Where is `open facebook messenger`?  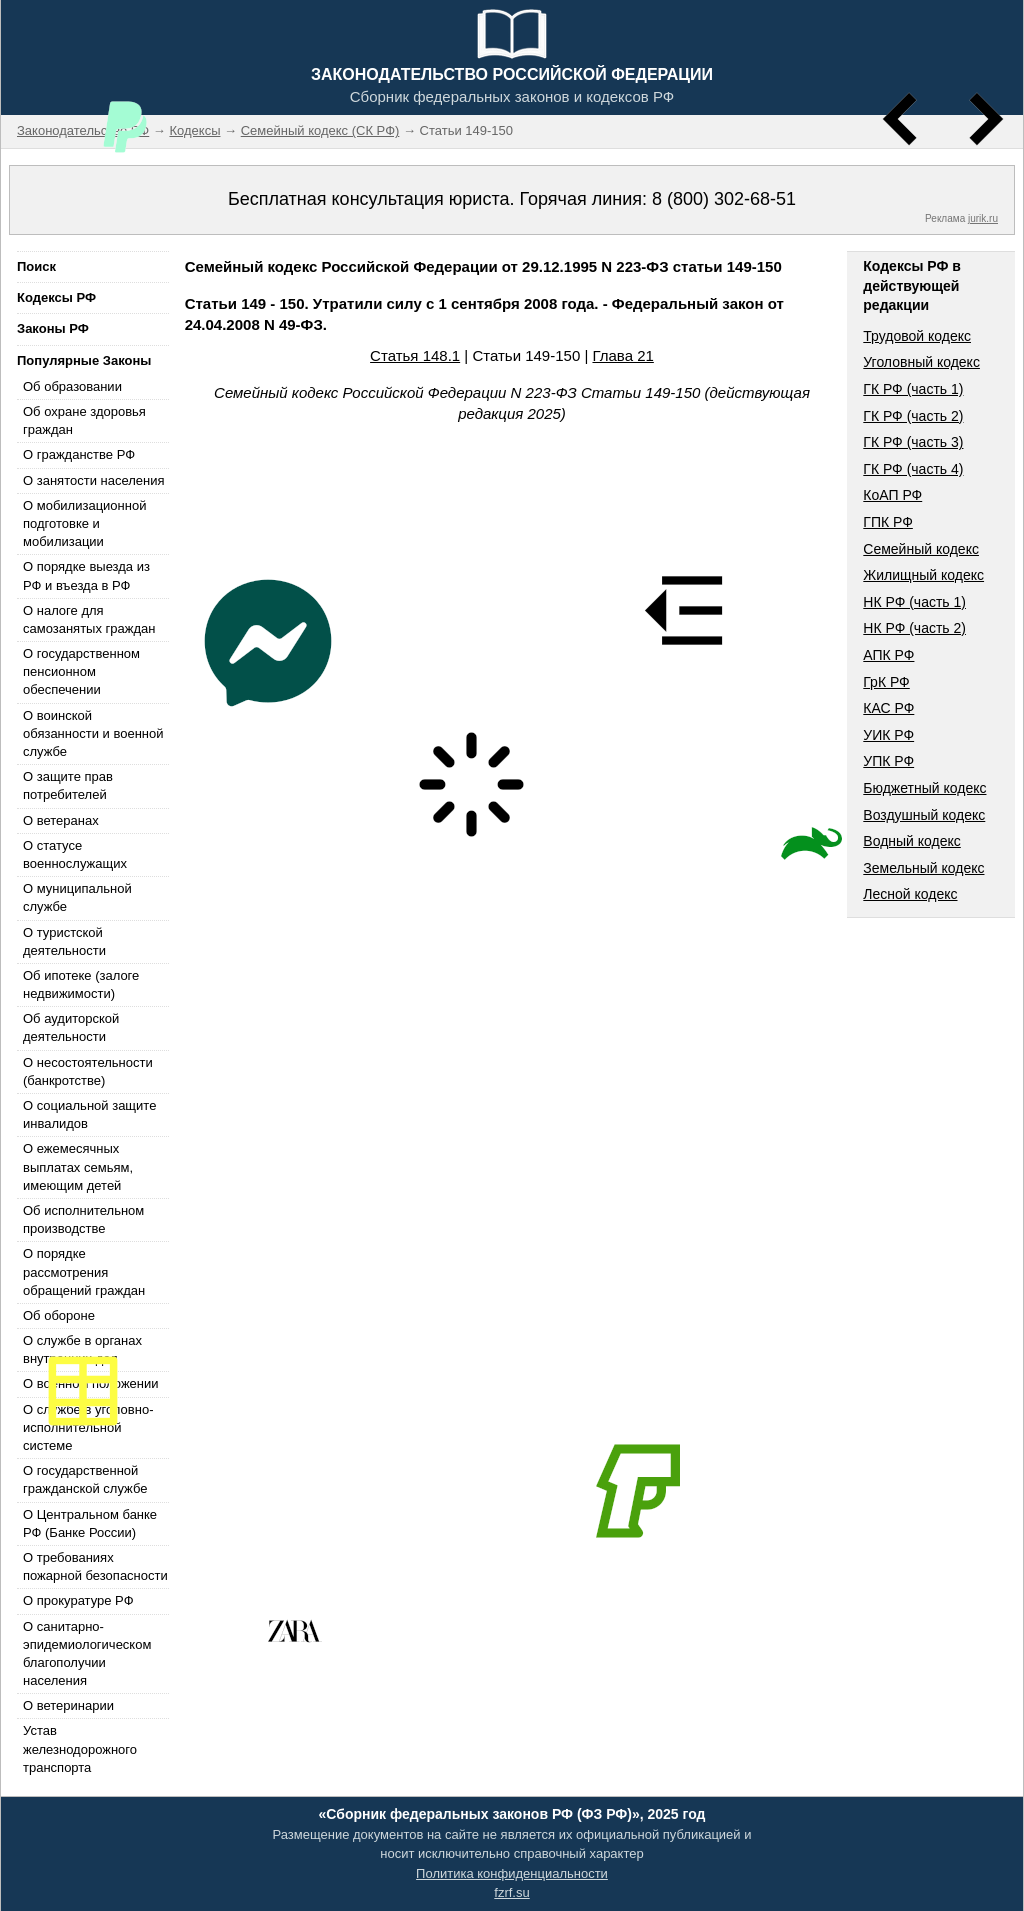
open facebook messenger is located at coordinates (268, 643).